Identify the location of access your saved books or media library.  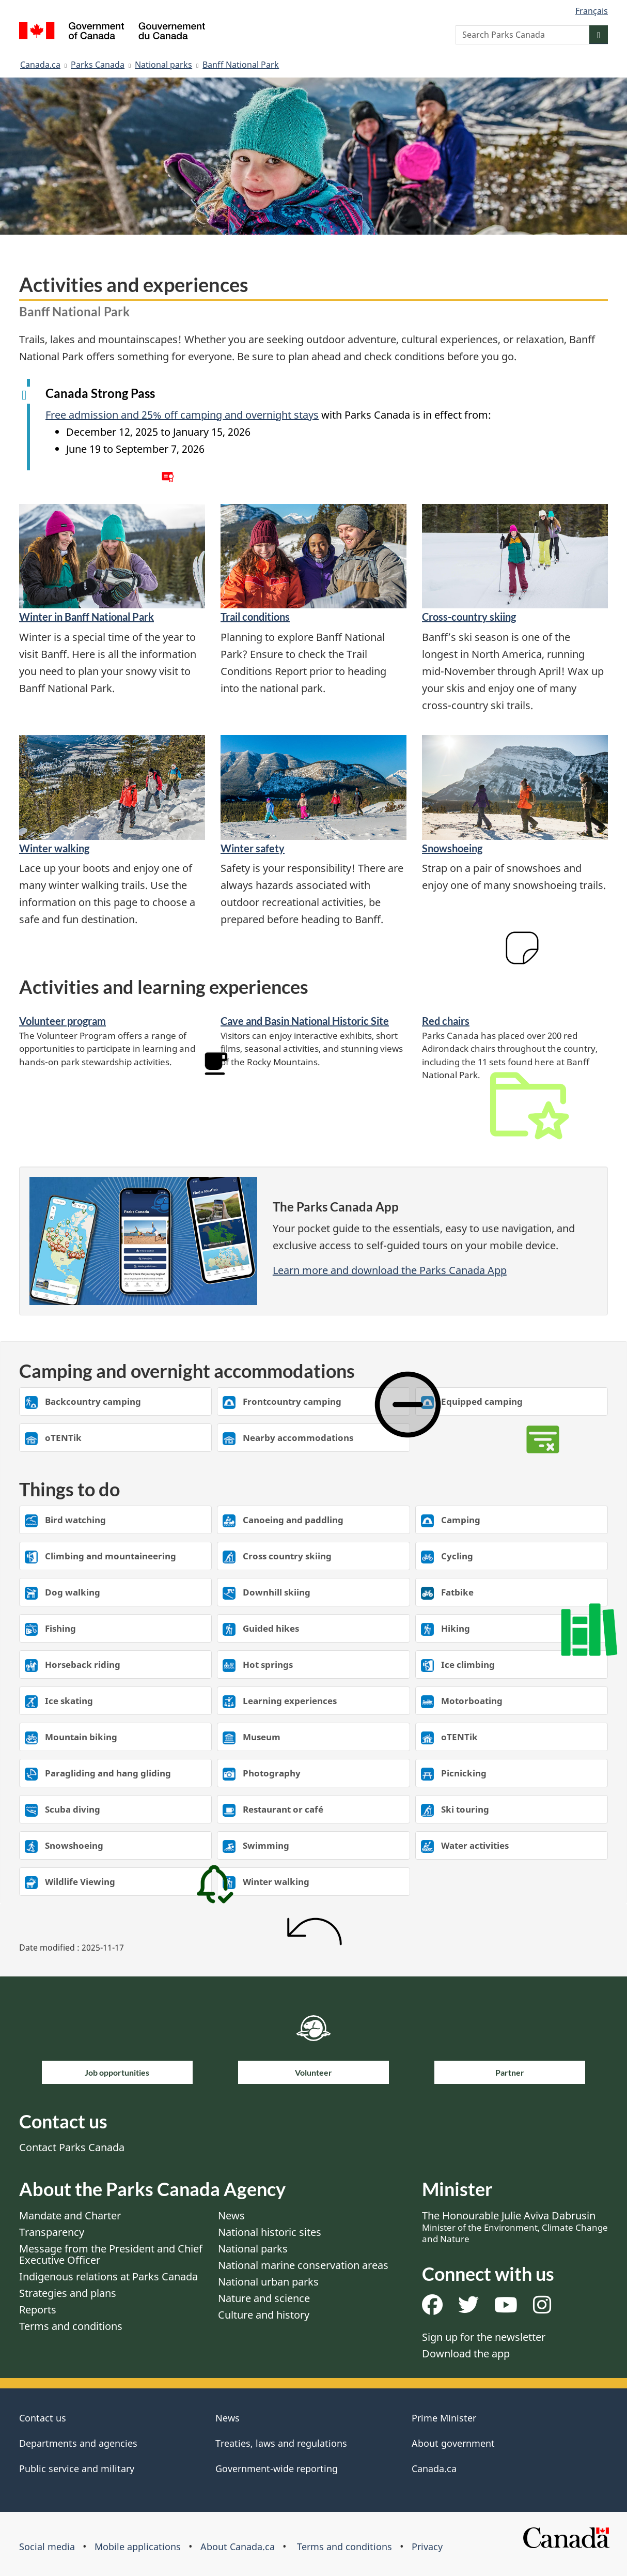
(589, 1630).